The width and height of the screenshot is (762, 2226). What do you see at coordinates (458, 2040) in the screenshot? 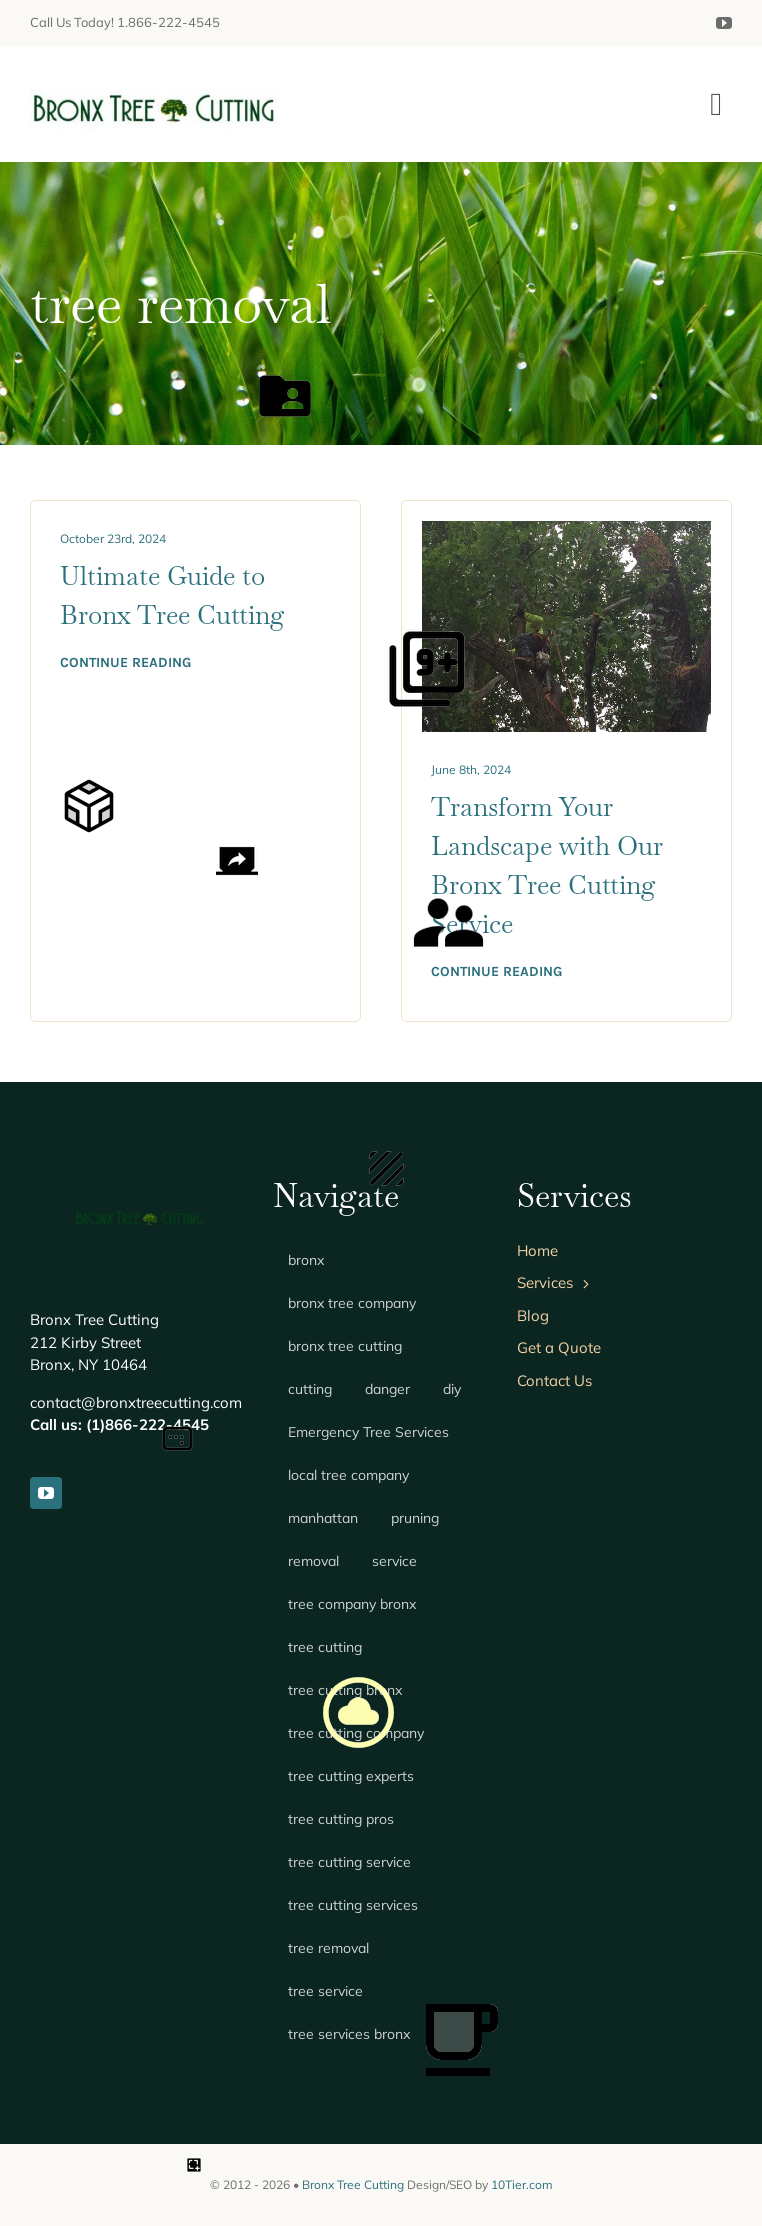
I see `access café or coffee shop locations` at bounding box center [458, 2040].